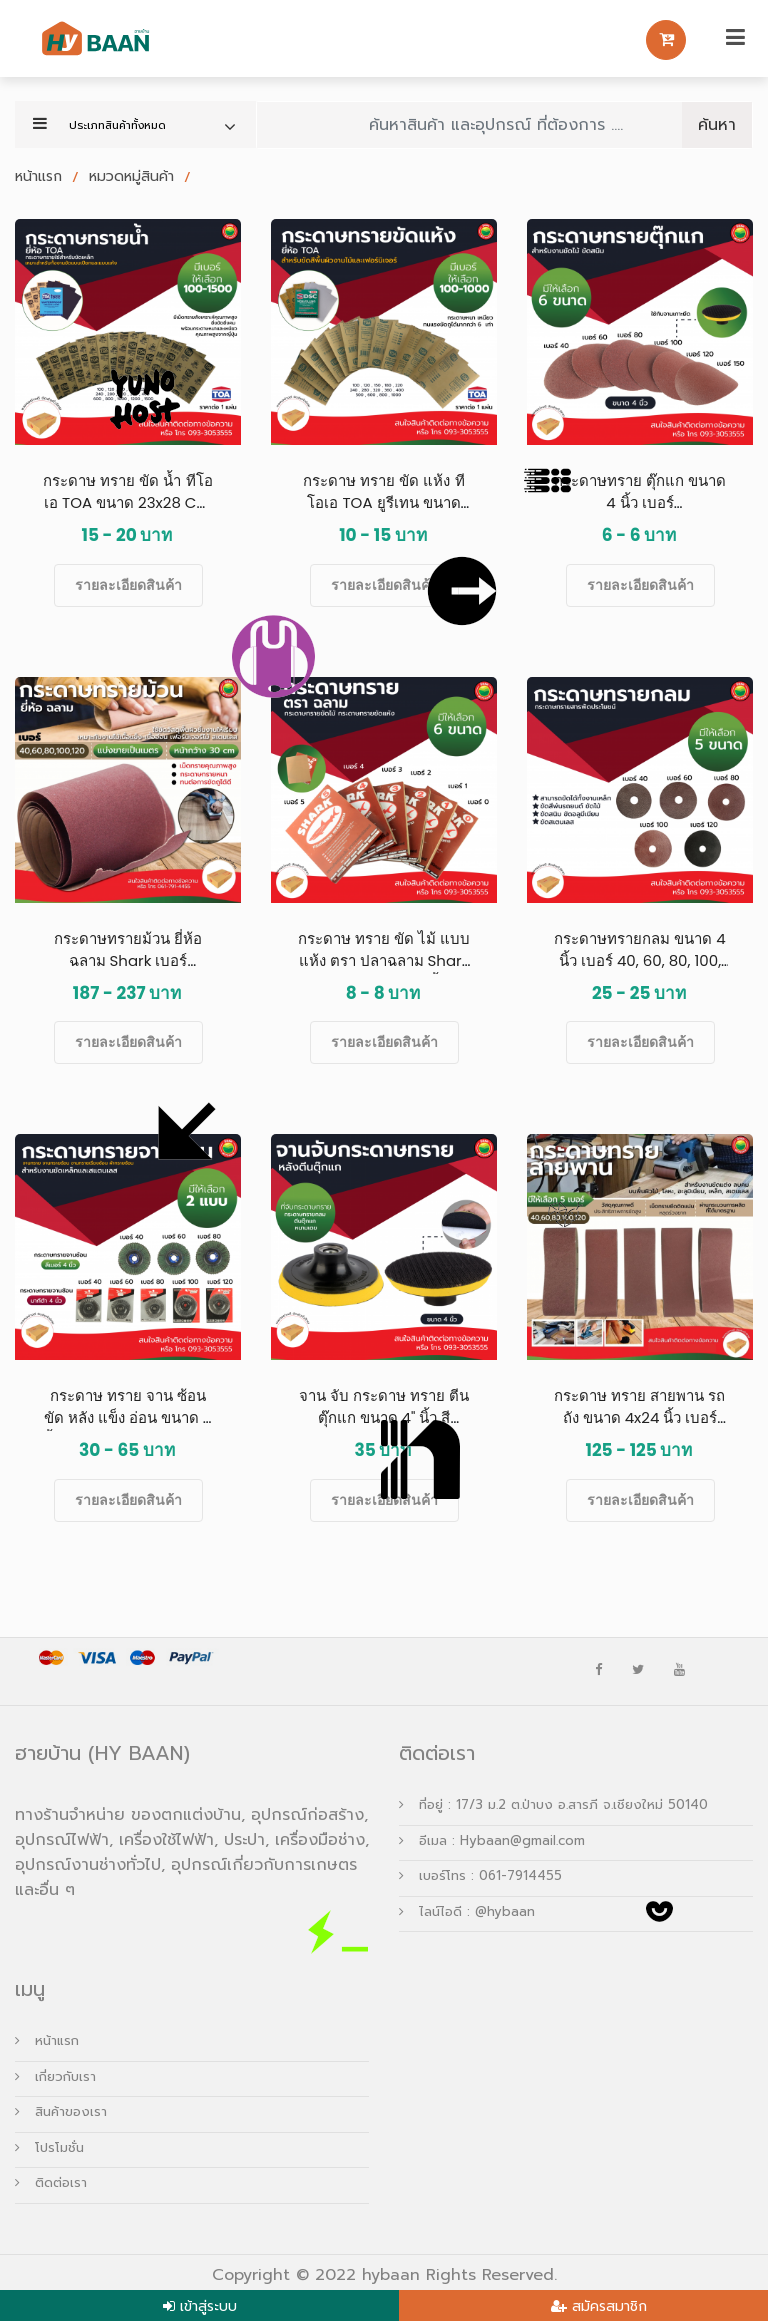  I want to click on log out of your account, so click(462, 591).